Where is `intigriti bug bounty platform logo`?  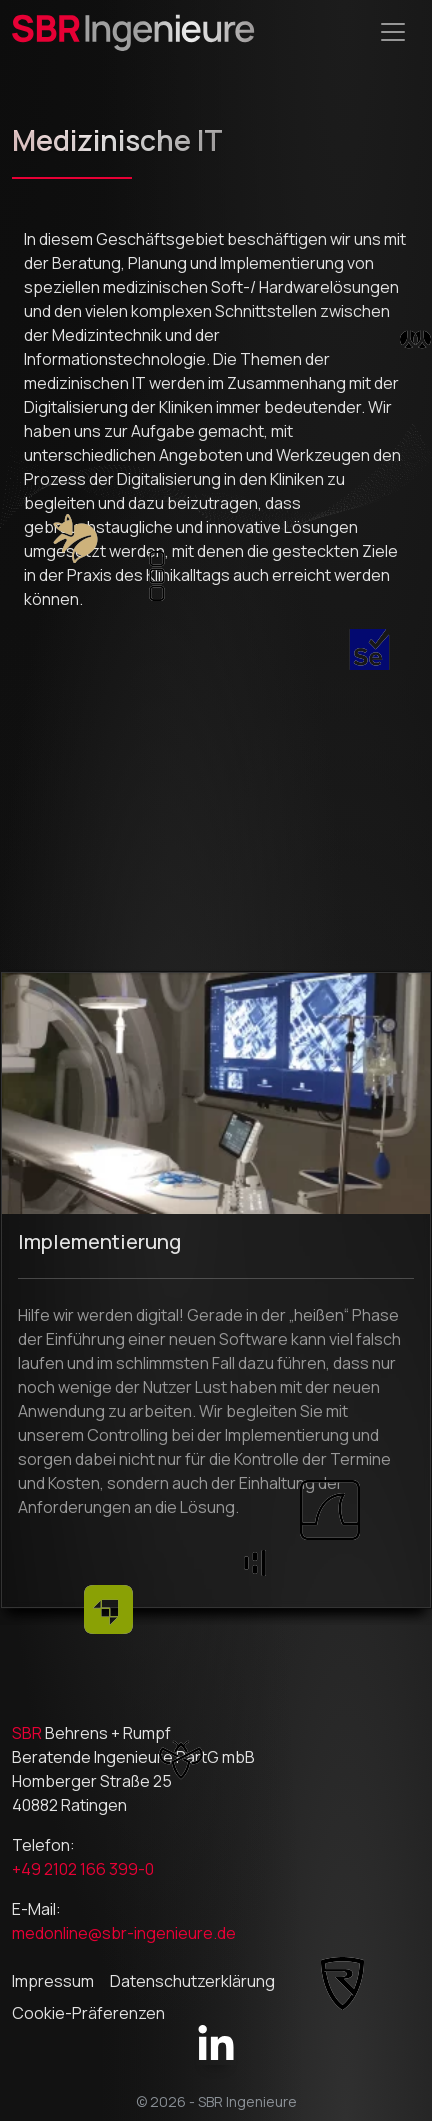 intigriti bug bounty platform logo is located at coordinates (181, 1760).